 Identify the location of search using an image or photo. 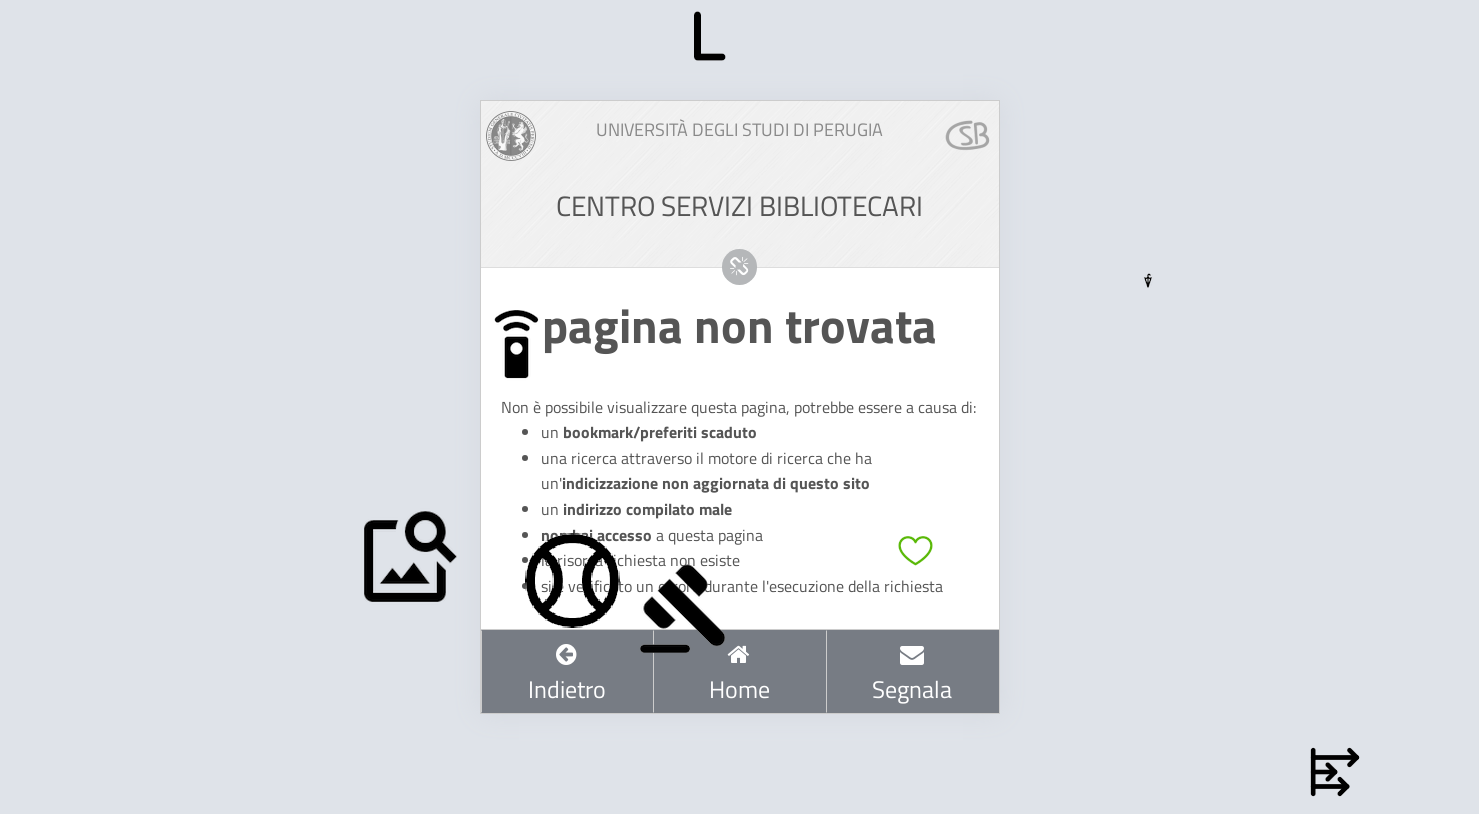
(409, 556).